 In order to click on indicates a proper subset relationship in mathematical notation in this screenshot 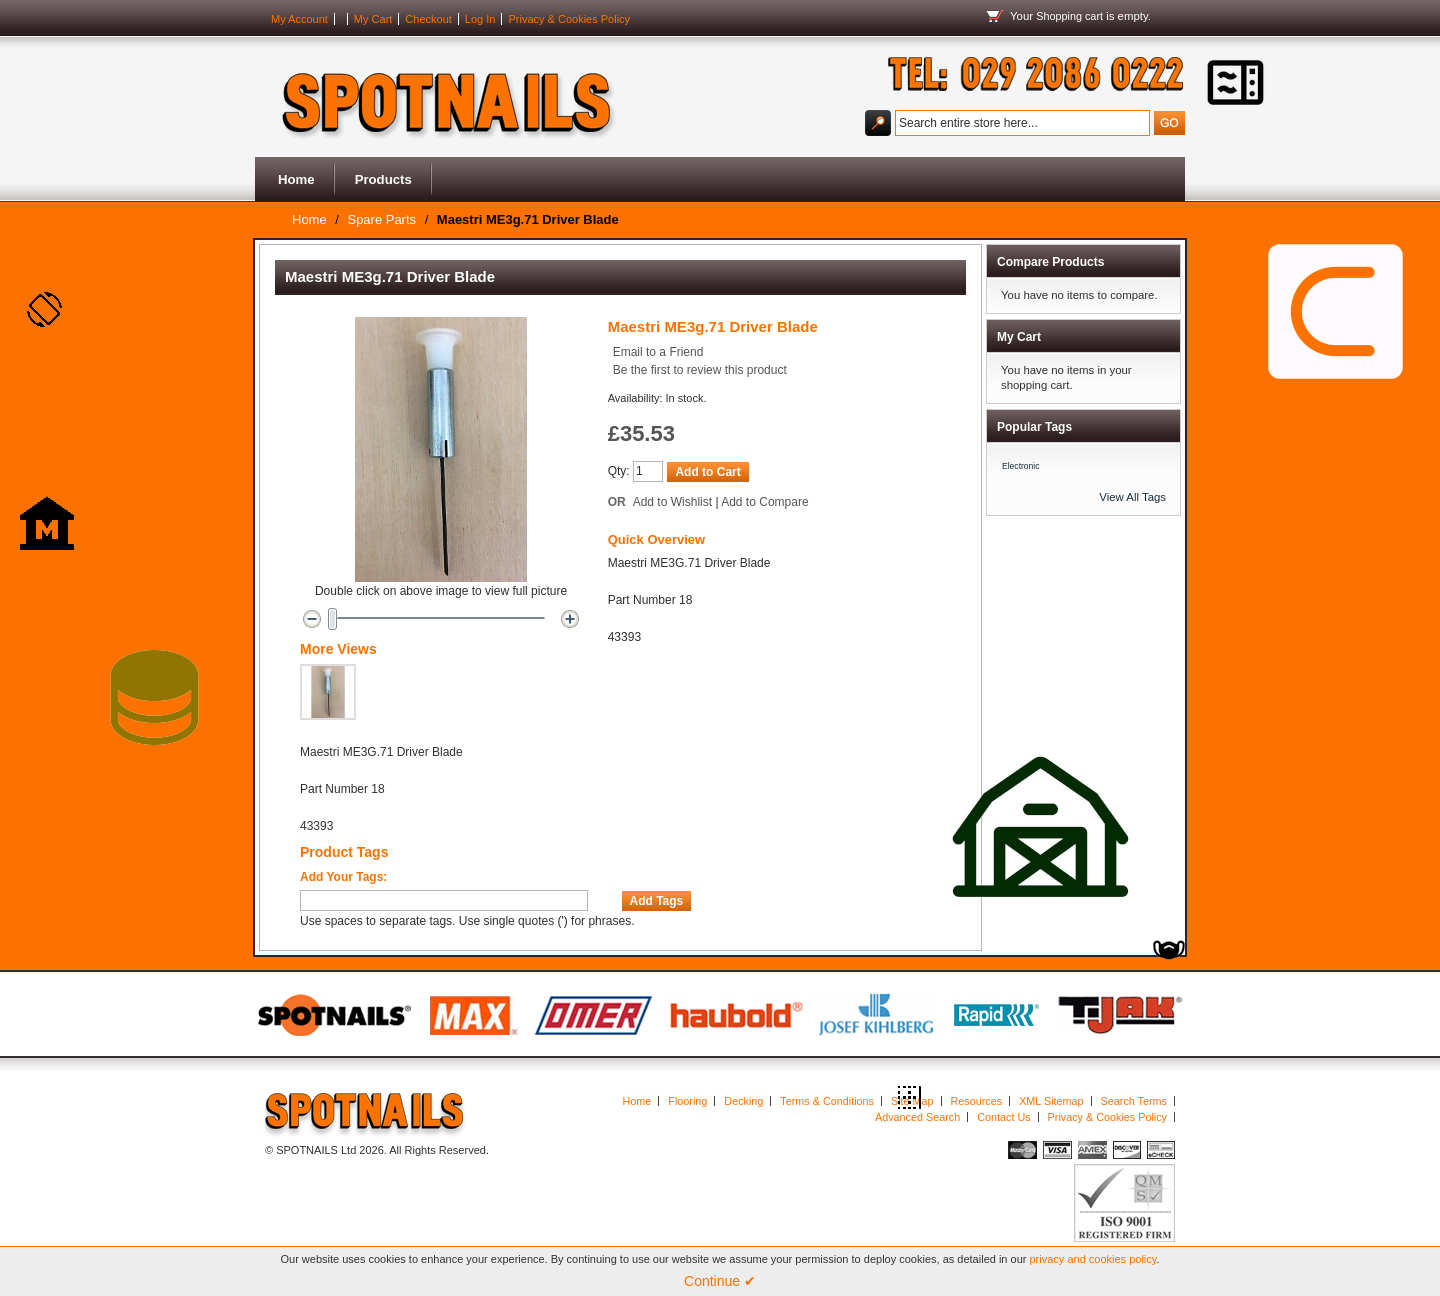, I will do `click(1335, 311)`.